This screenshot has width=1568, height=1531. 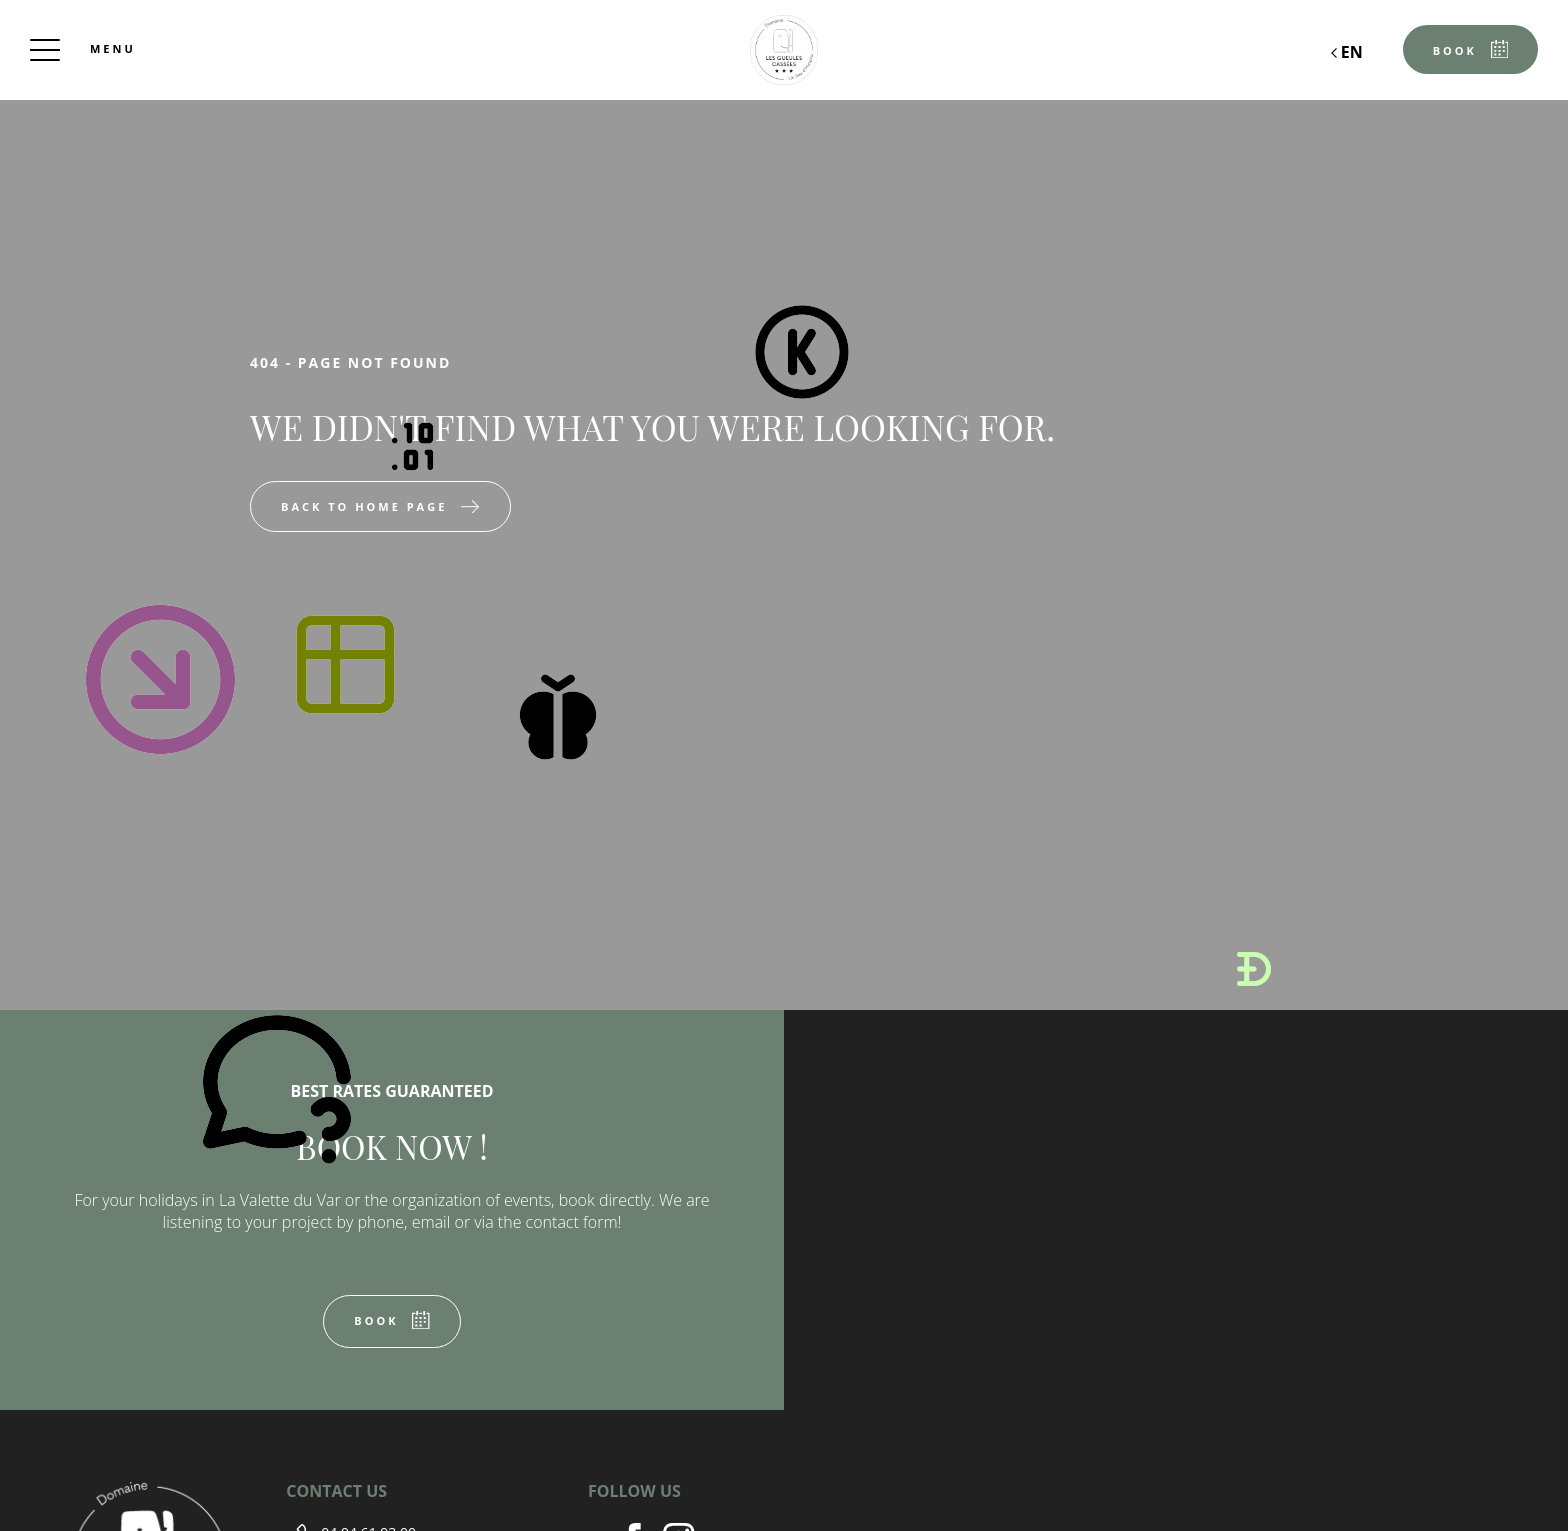 I want to click on indicates items starting with the letter K, so click(x=802, y=352).